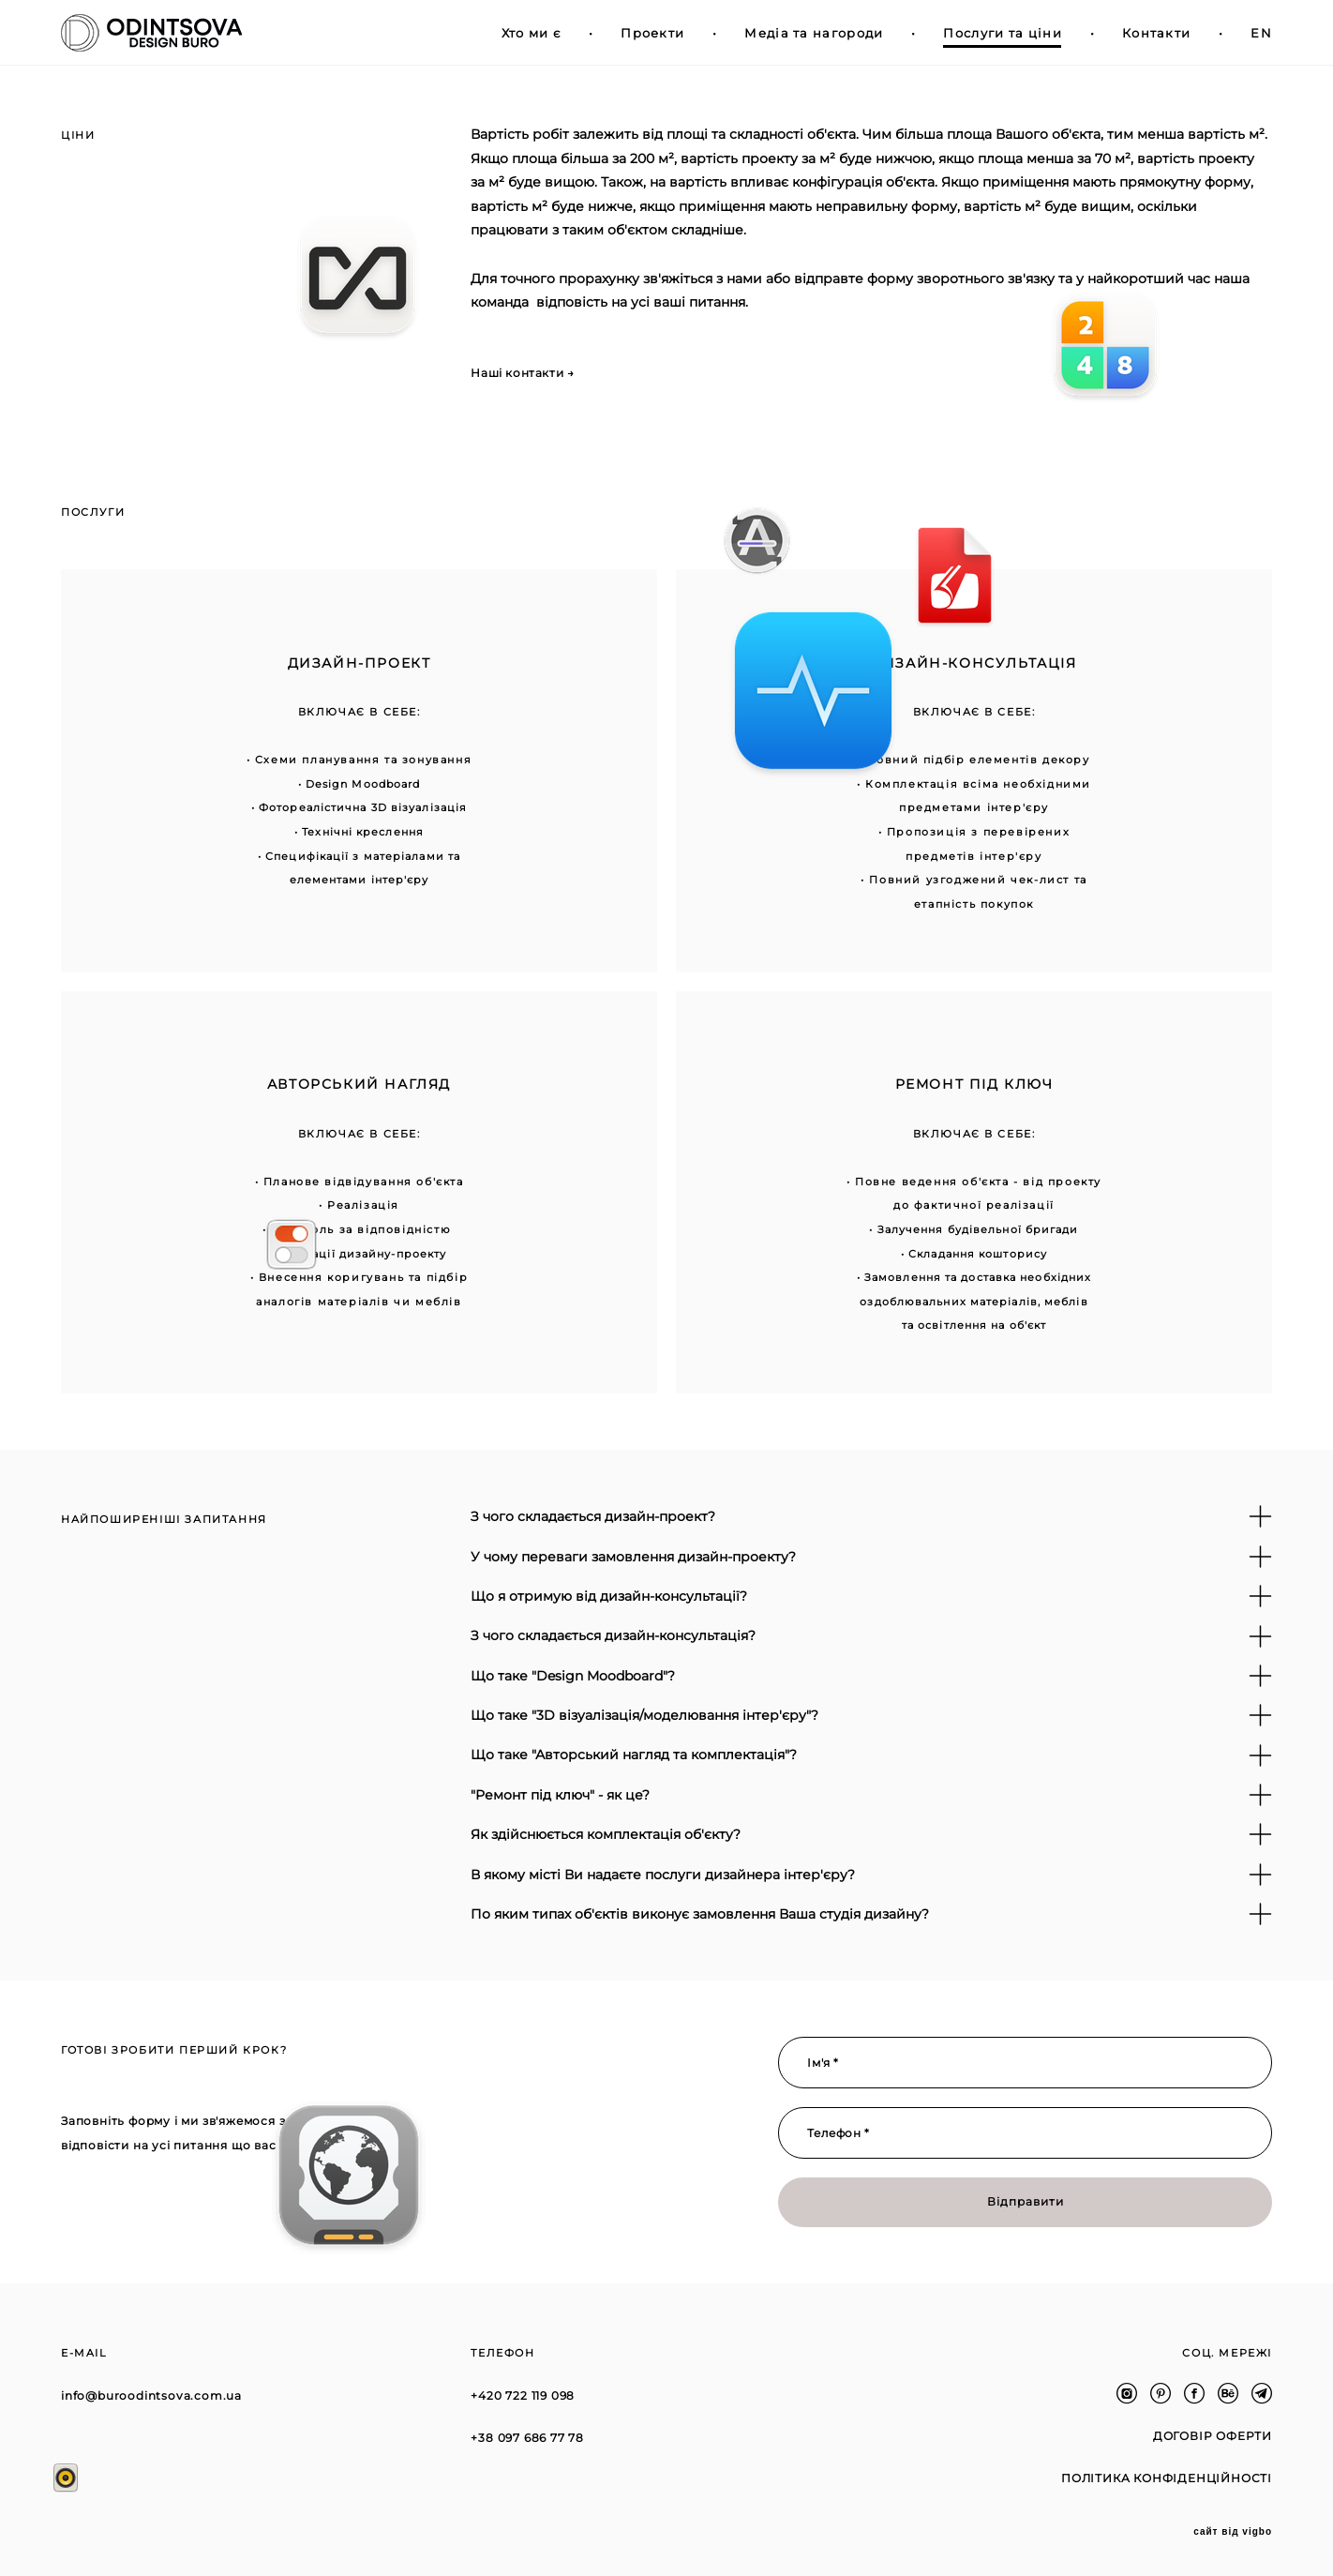  What do you see at coordinates (756, 540) in the screenshot?
I see `check for available software updates` at bounding box center [756, 540].